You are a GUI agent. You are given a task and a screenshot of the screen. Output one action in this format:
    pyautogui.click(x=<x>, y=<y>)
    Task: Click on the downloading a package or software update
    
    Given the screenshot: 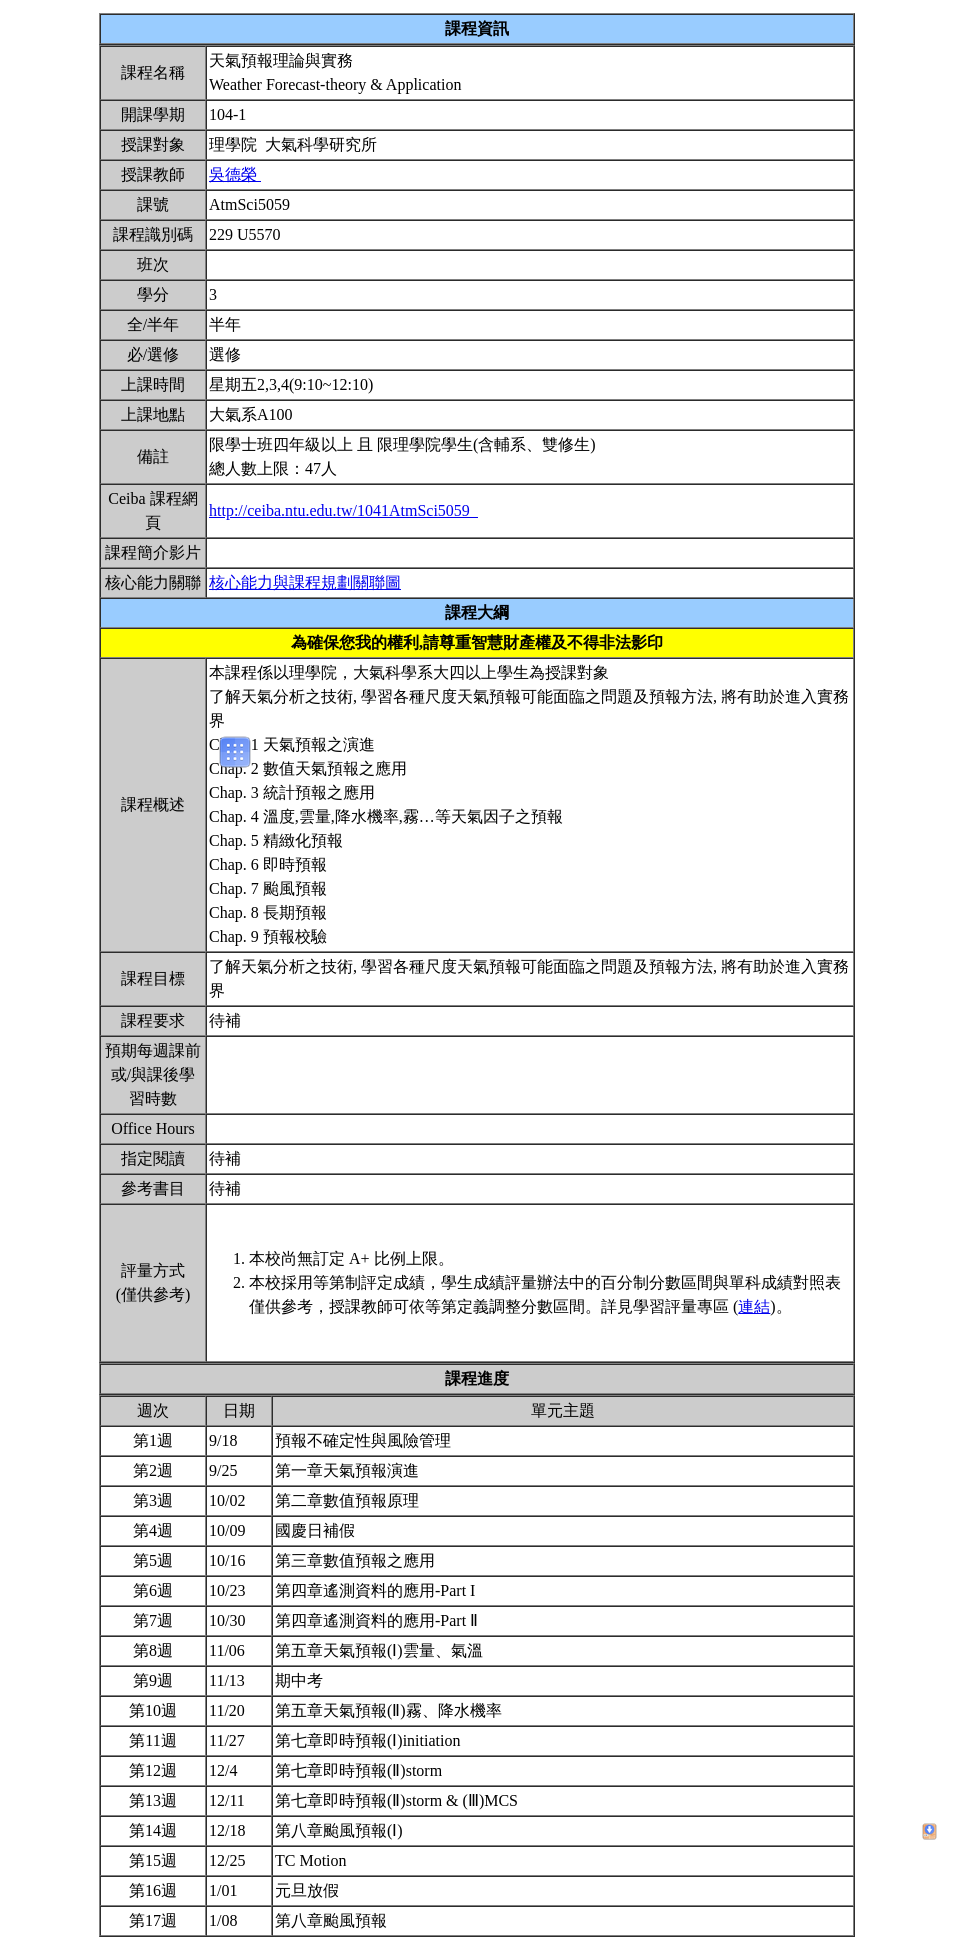 What is the action you would take?
    pyautogui.click(x=929, y=1831)
    